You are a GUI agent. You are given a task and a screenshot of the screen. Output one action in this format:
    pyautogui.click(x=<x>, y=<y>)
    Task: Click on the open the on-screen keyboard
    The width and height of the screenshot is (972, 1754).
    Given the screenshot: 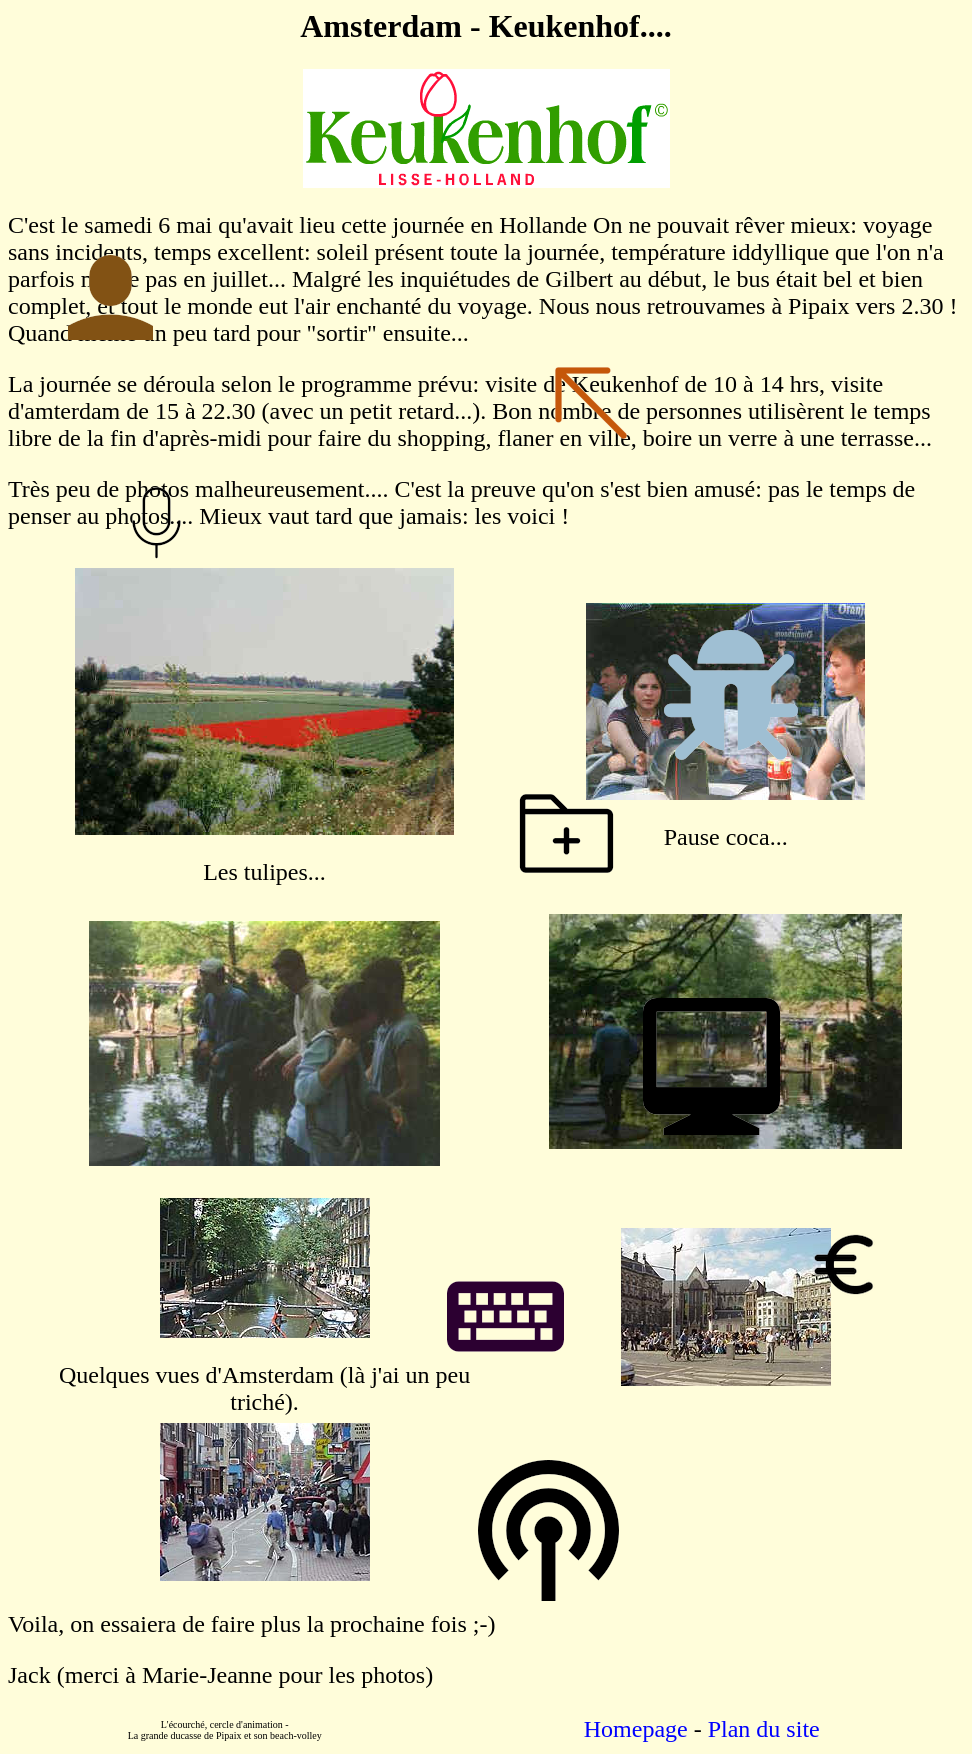 What is the action you would take?
    pyautogui.click(x=505, y=1316)
    